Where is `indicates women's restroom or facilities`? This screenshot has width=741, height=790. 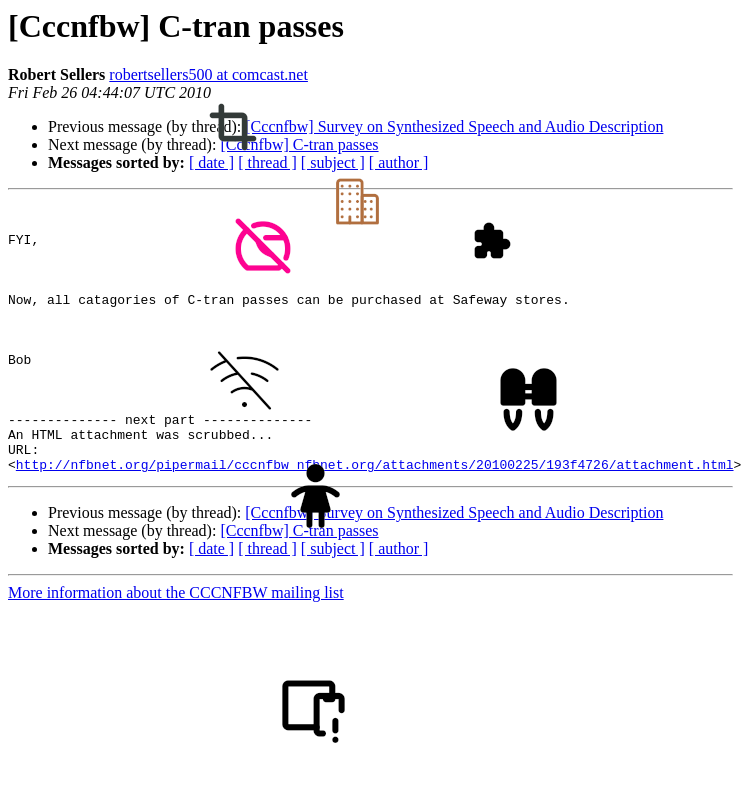
indicates women's restroom or facilities is located at coordinates (315, 497).